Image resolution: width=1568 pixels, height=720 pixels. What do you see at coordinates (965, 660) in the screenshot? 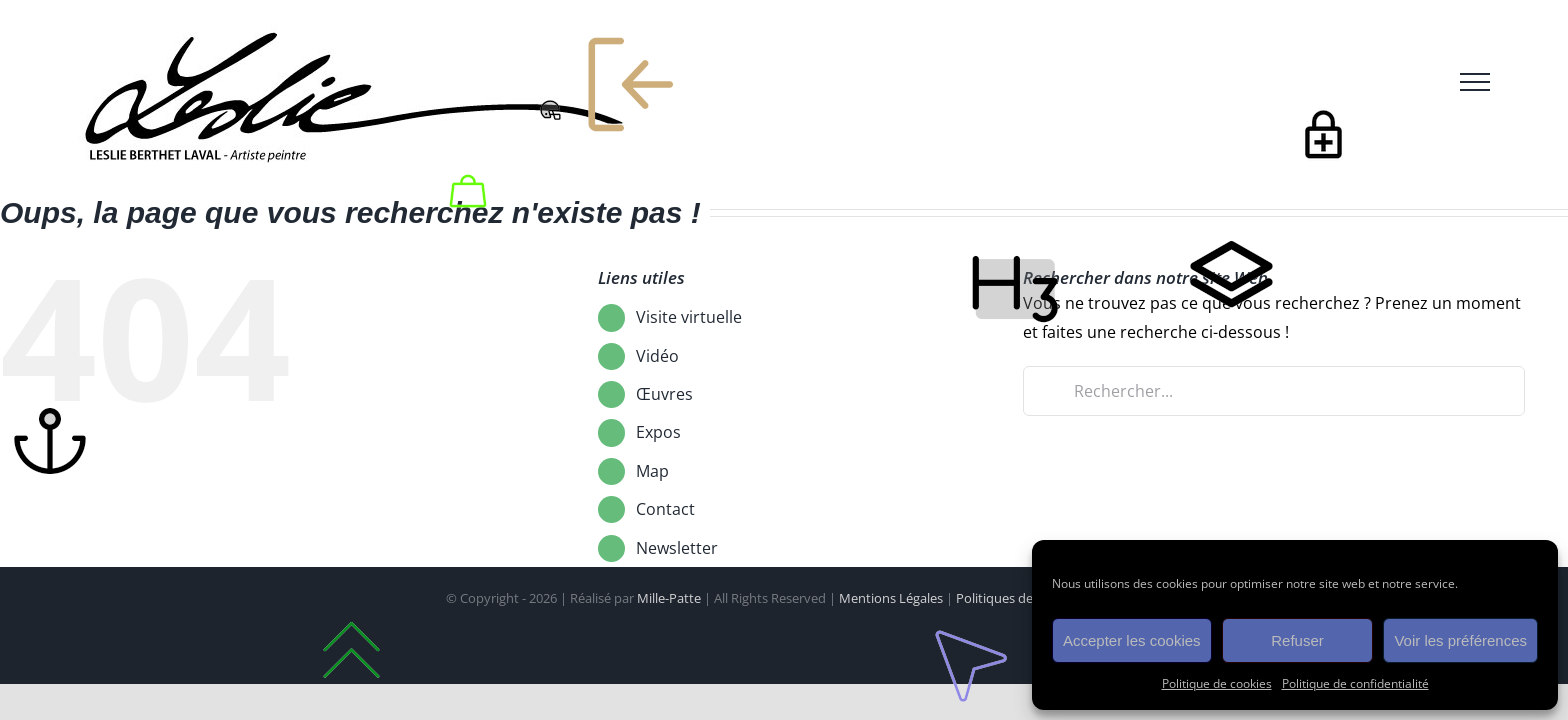
I see `tap to get directions to a destination` at bounding box center [965, 660].